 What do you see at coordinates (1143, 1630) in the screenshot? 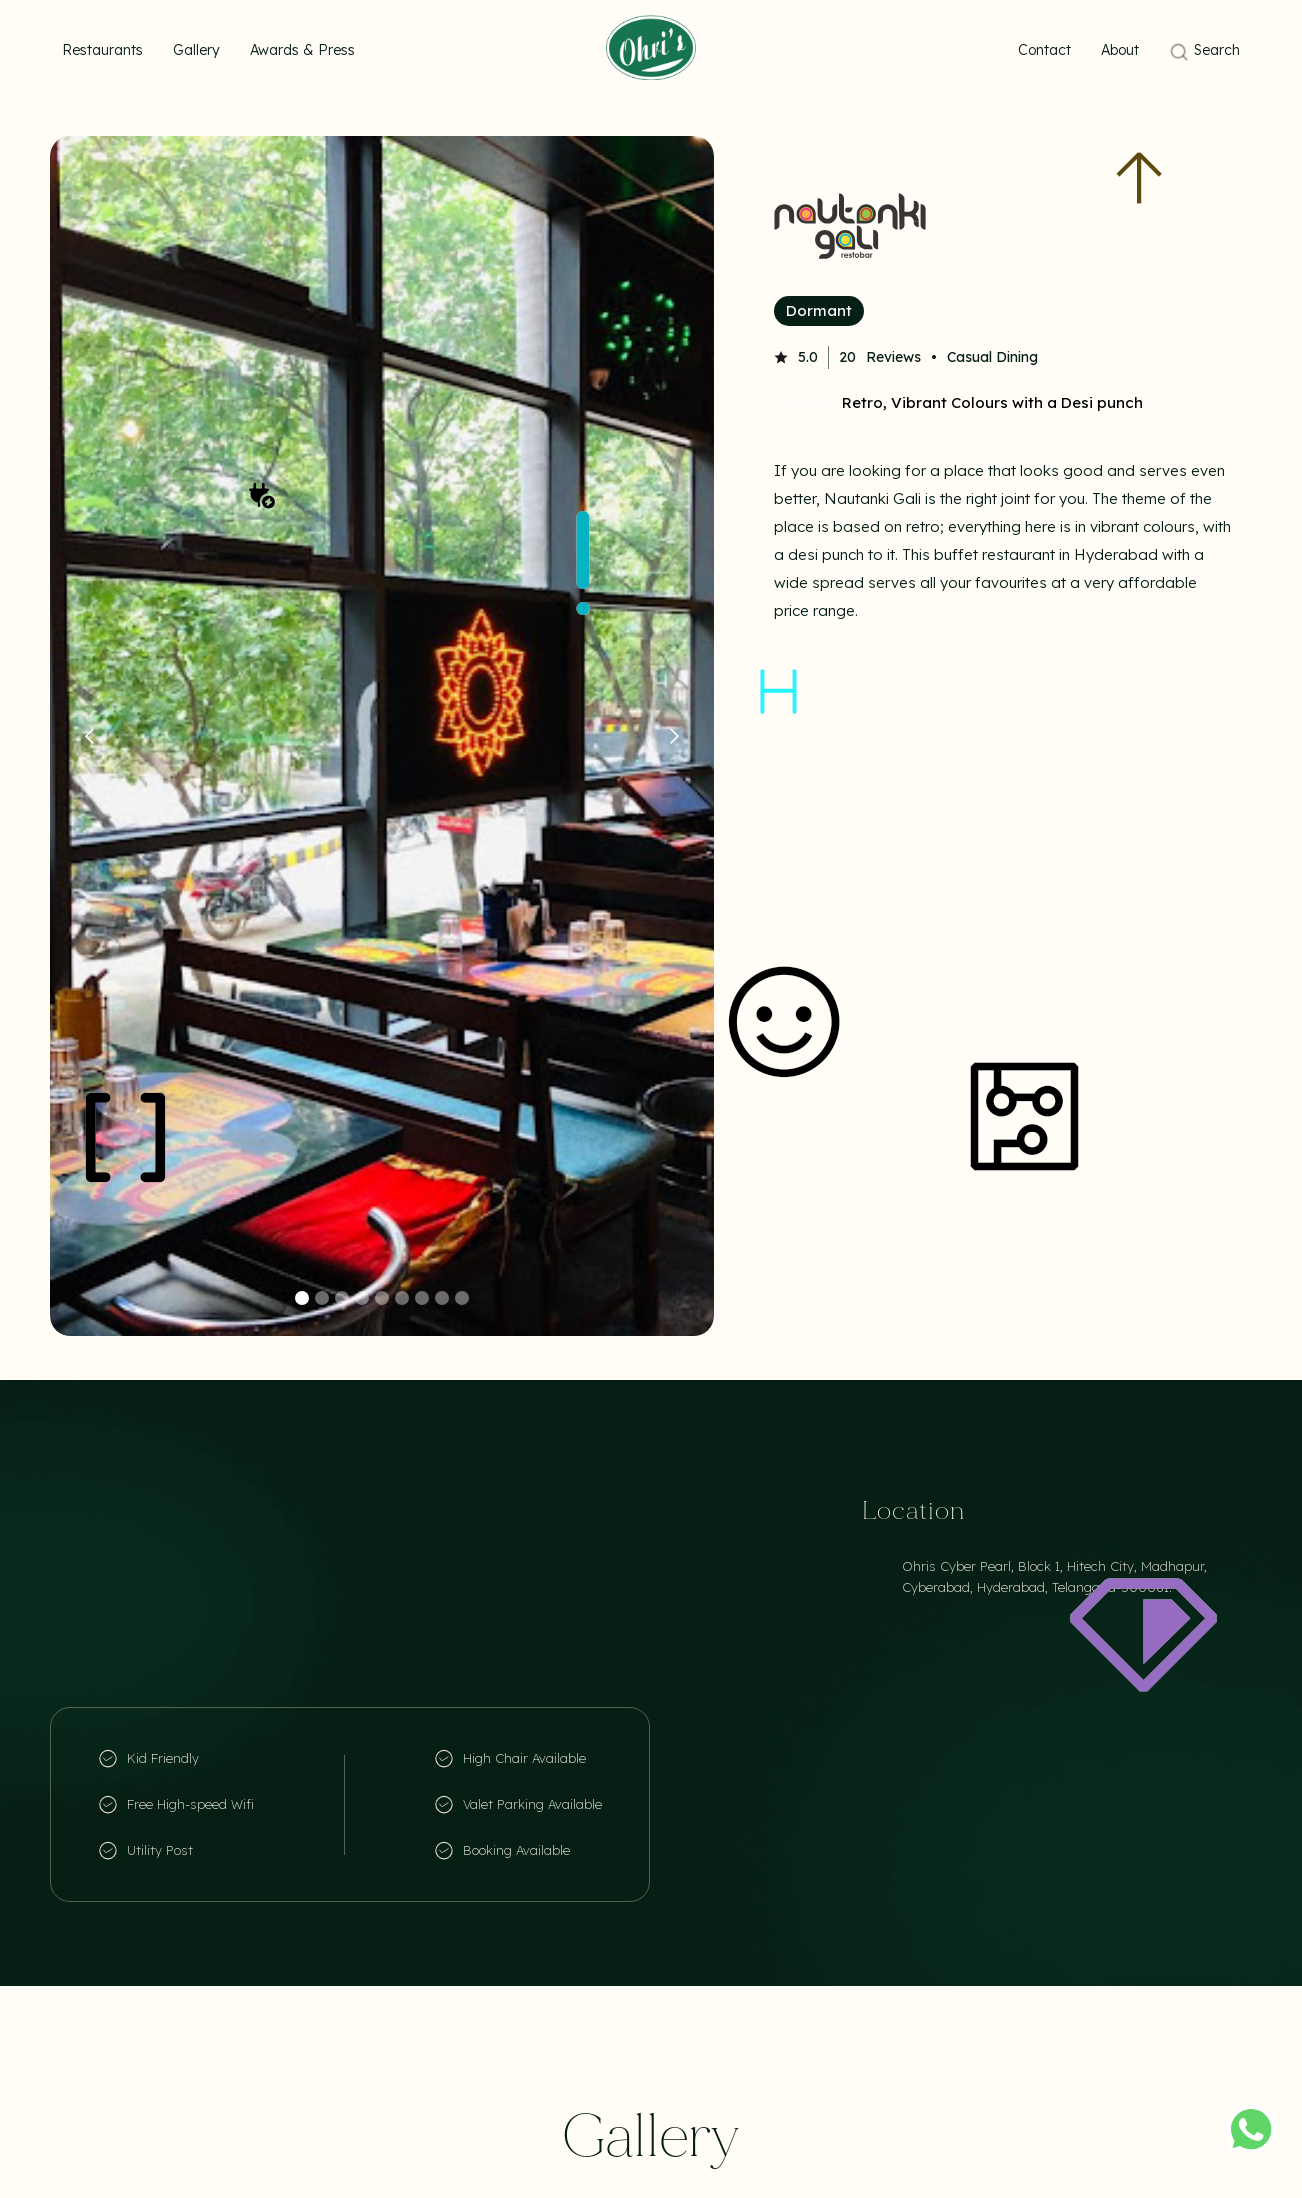
I see `ruby programming language file type indicator` at bounding box center [1143, 1630].